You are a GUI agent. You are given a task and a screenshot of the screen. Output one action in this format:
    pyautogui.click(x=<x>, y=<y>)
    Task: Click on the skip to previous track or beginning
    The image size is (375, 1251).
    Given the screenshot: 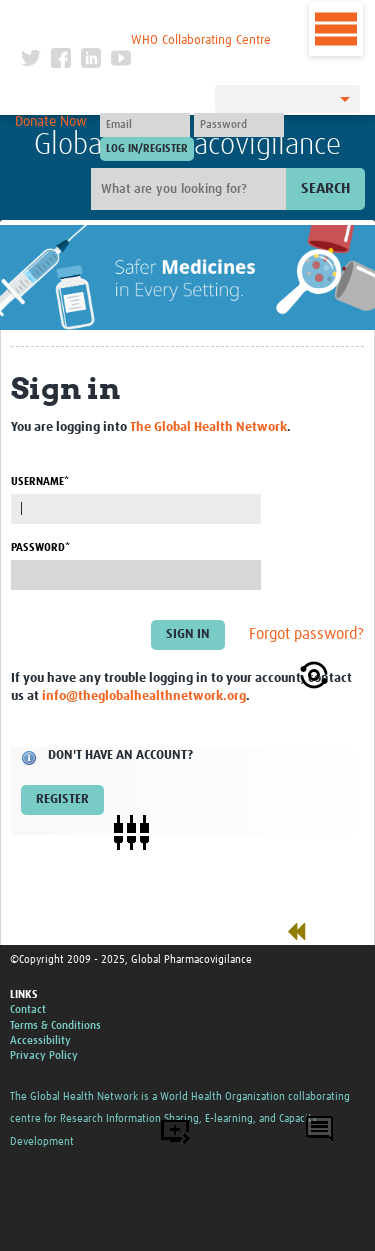 What is the action you would take?
    pyautogui.click(x=297, y=931)
    